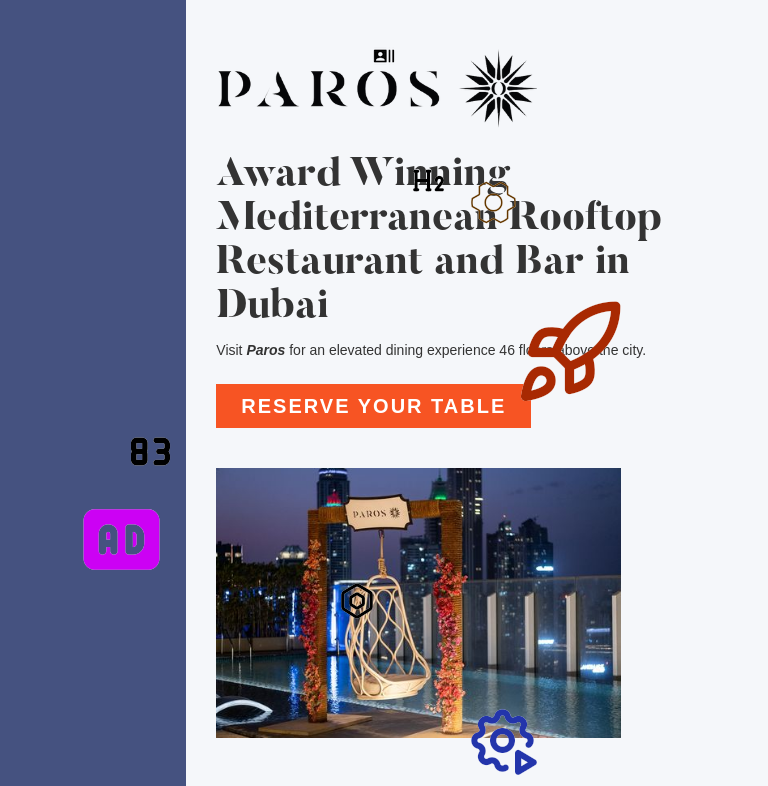 This screenshot has width=768, height=786. I want to click on view recently contacted people, so click(384, 56).